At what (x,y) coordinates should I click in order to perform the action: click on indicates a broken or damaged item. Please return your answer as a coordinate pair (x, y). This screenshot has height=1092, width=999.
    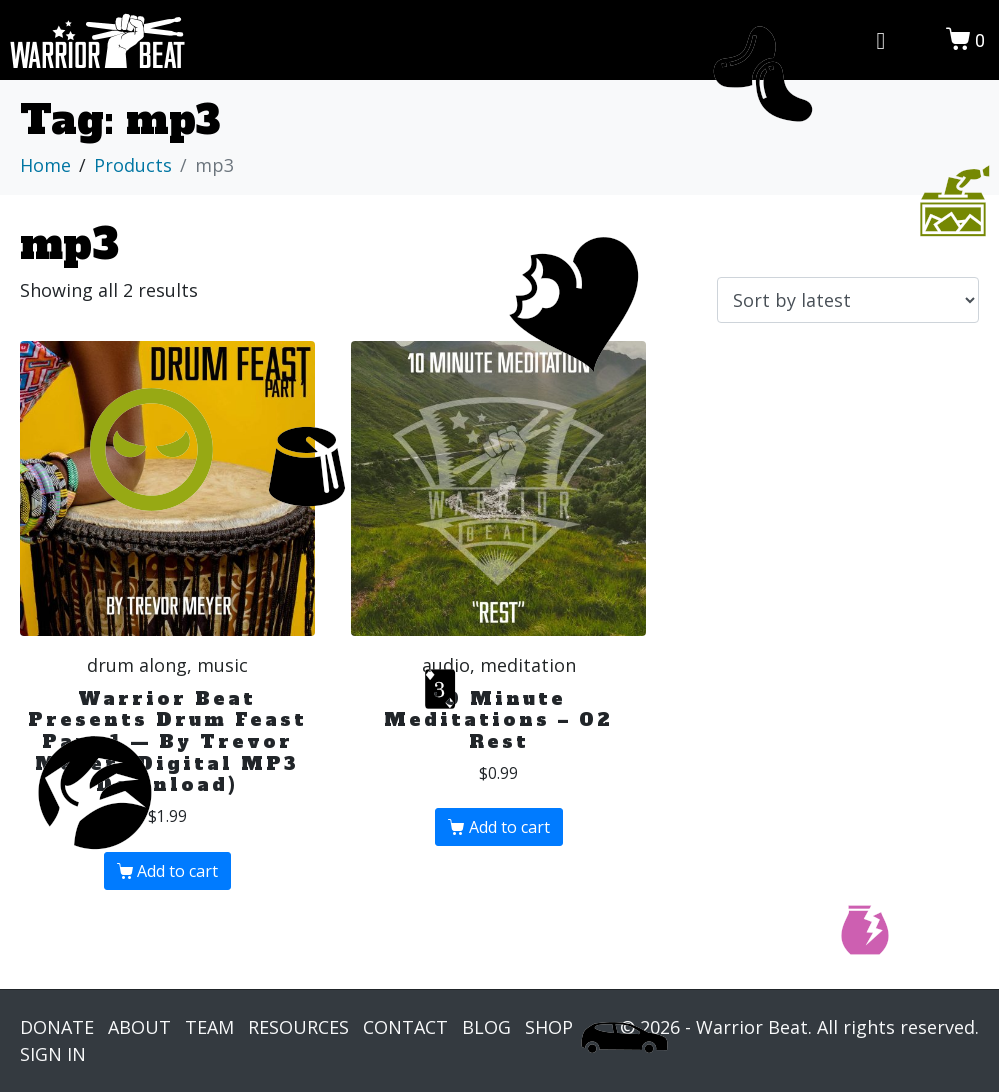
    Looking at the image, I should click on (865, 930).